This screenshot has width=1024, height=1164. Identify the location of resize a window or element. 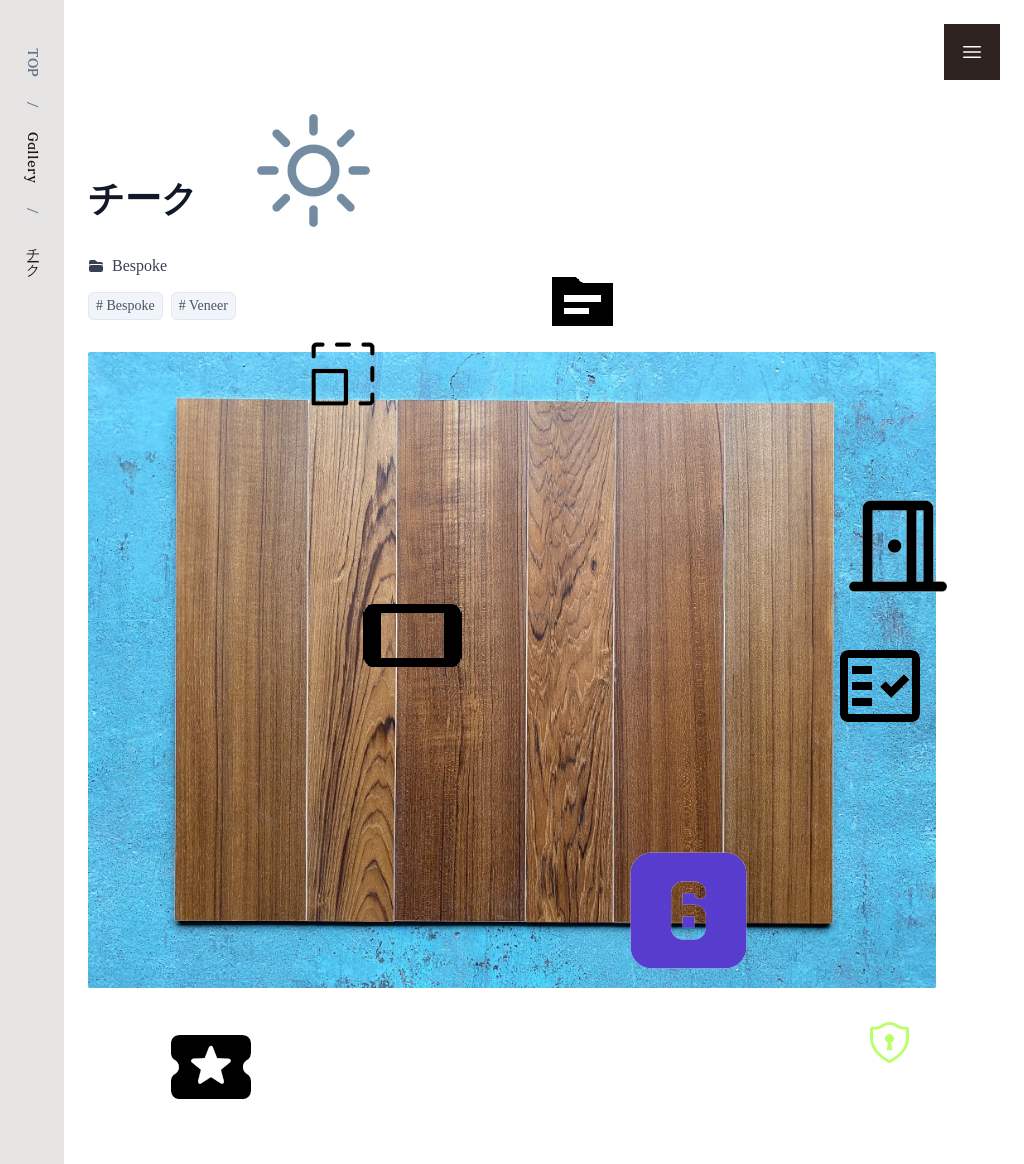
(343, 374).